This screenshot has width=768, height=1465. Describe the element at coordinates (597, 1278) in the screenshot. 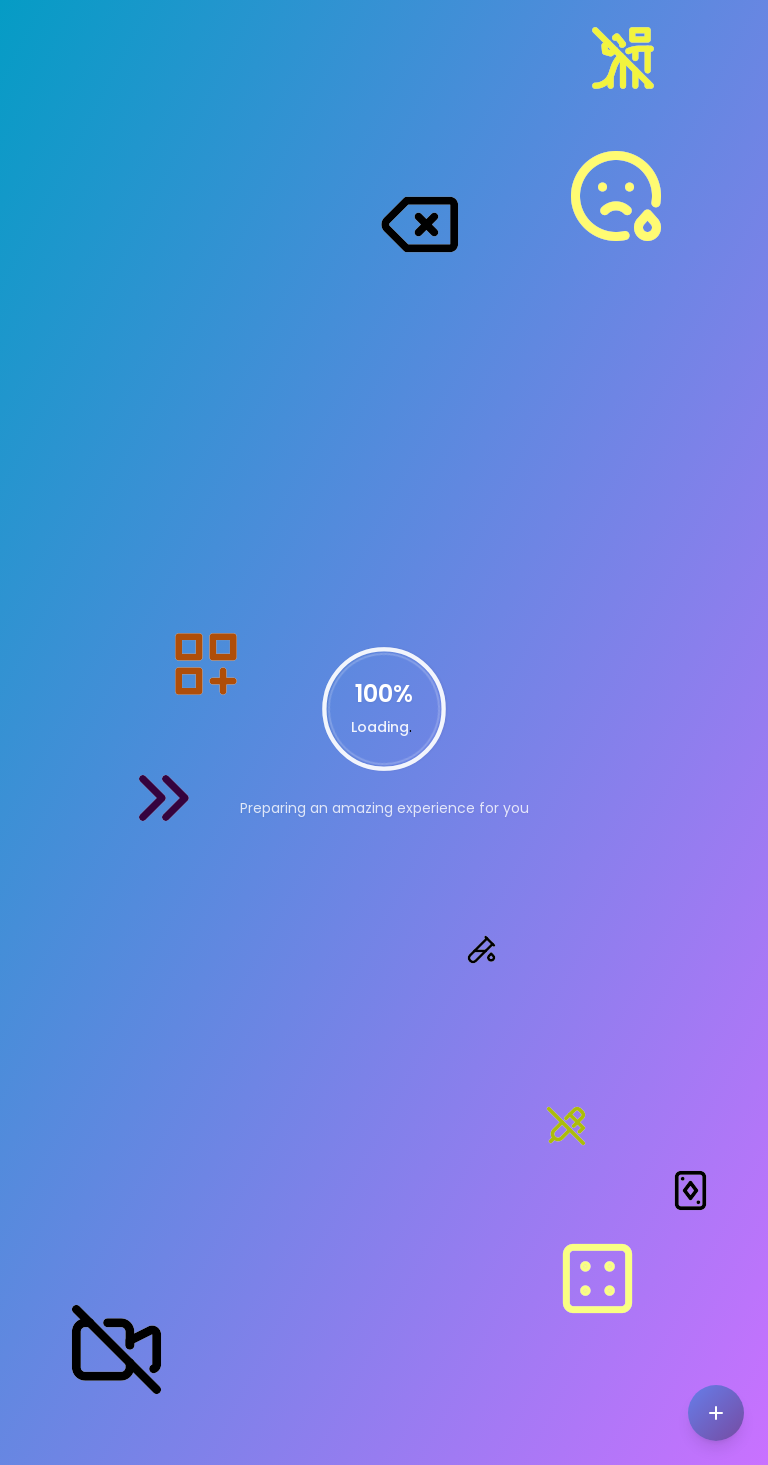

I see `roll the dice or generate a random result` at that location.